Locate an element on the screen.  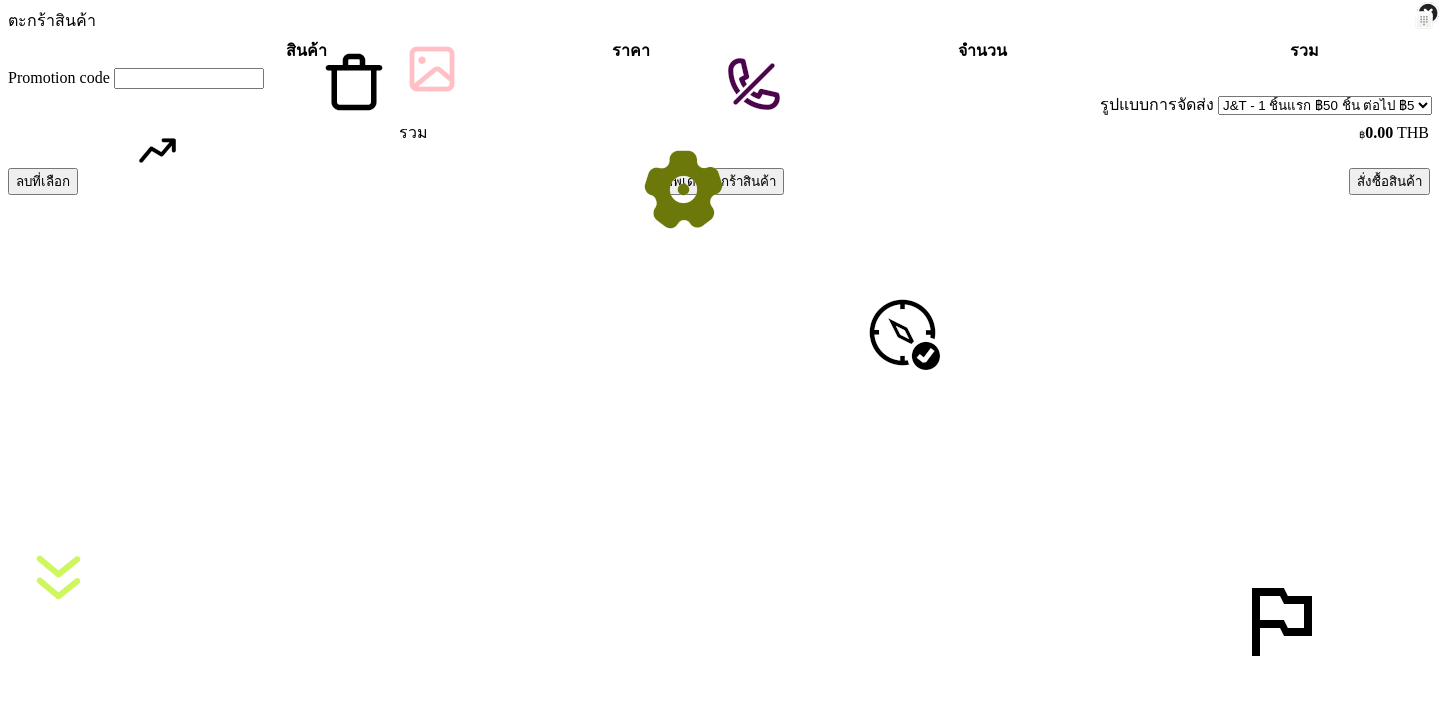
open the phone dialpad is located at coordinates (1424, 20).